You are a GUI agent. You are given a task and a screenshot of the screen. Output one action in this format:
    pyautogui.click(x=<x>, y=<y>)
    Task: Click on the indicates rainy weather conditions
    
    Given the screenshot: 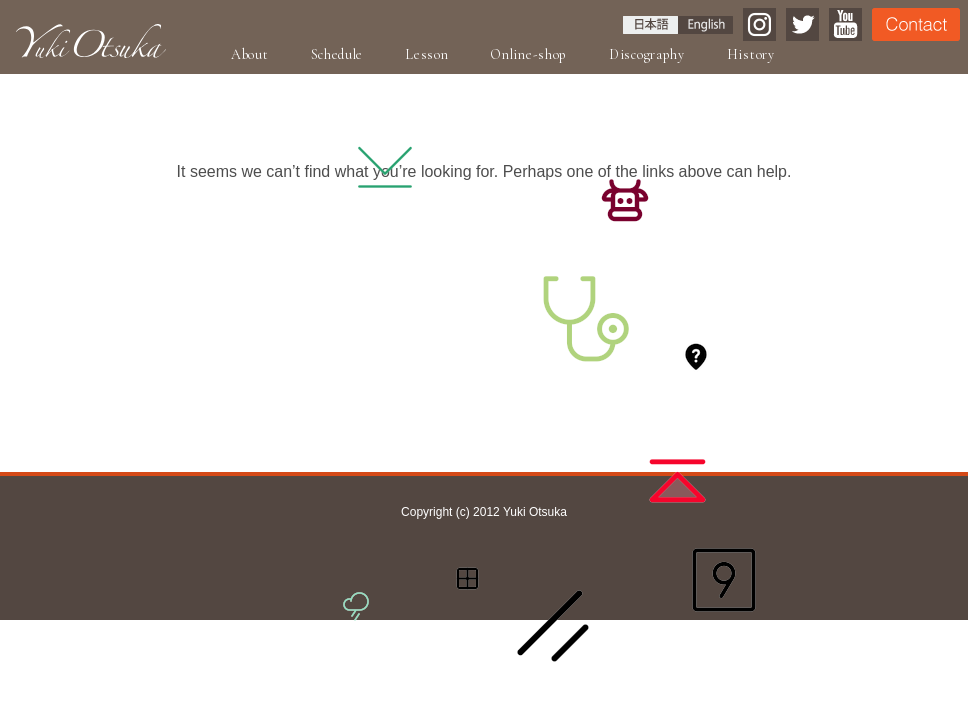 What is the action you would take?
    pyautogui.click(x=356, y=606)
    